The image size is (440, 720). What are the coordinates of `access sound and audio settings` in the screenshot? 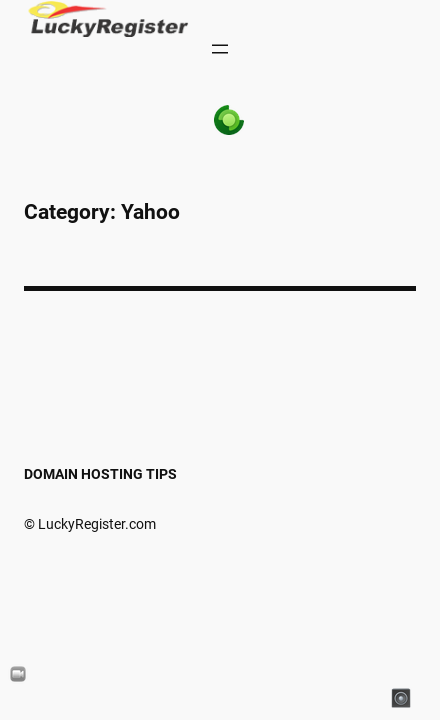 It's located at (401, 698).